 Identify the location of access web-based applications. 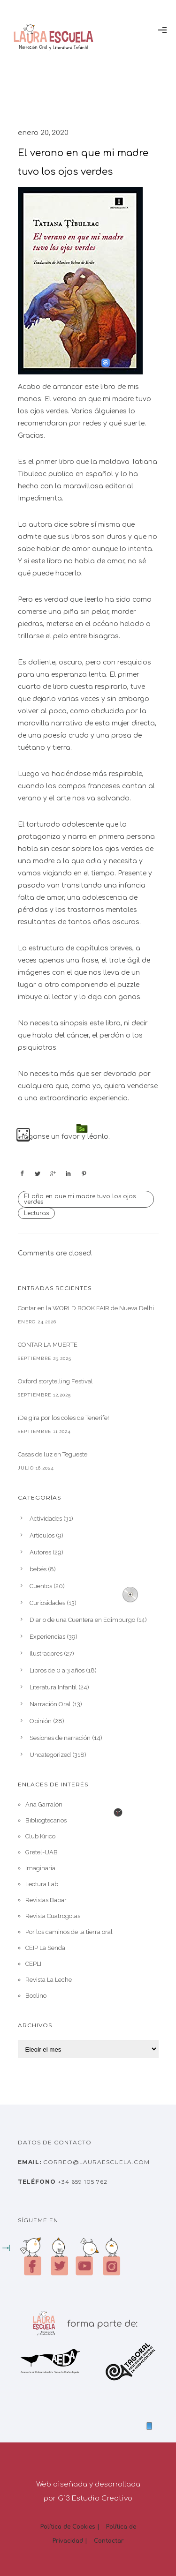
(106, 363).